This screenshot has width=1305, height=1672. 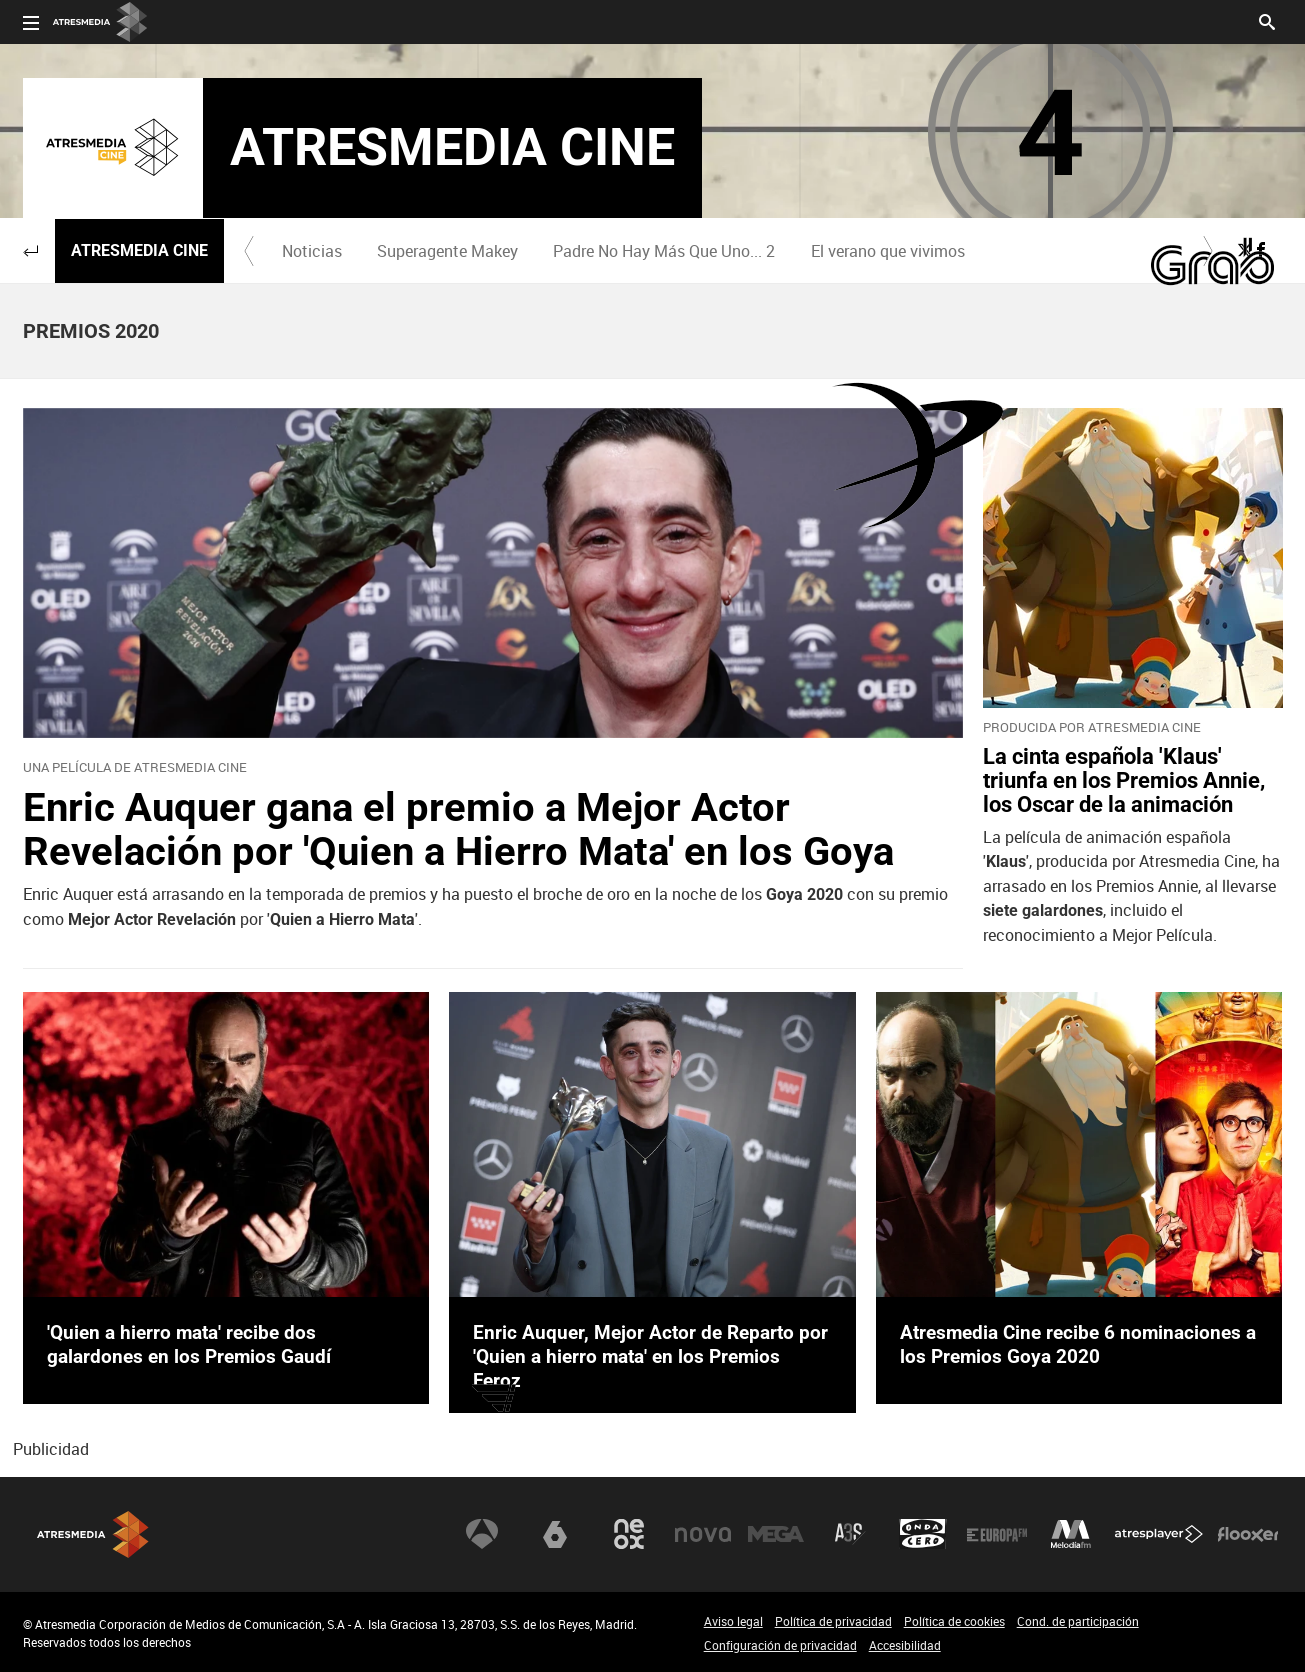 What do you see at coordinates (917, 455) in the screenshot?
I see `visit The Planetary Society website` at bounding box center [917, 455].